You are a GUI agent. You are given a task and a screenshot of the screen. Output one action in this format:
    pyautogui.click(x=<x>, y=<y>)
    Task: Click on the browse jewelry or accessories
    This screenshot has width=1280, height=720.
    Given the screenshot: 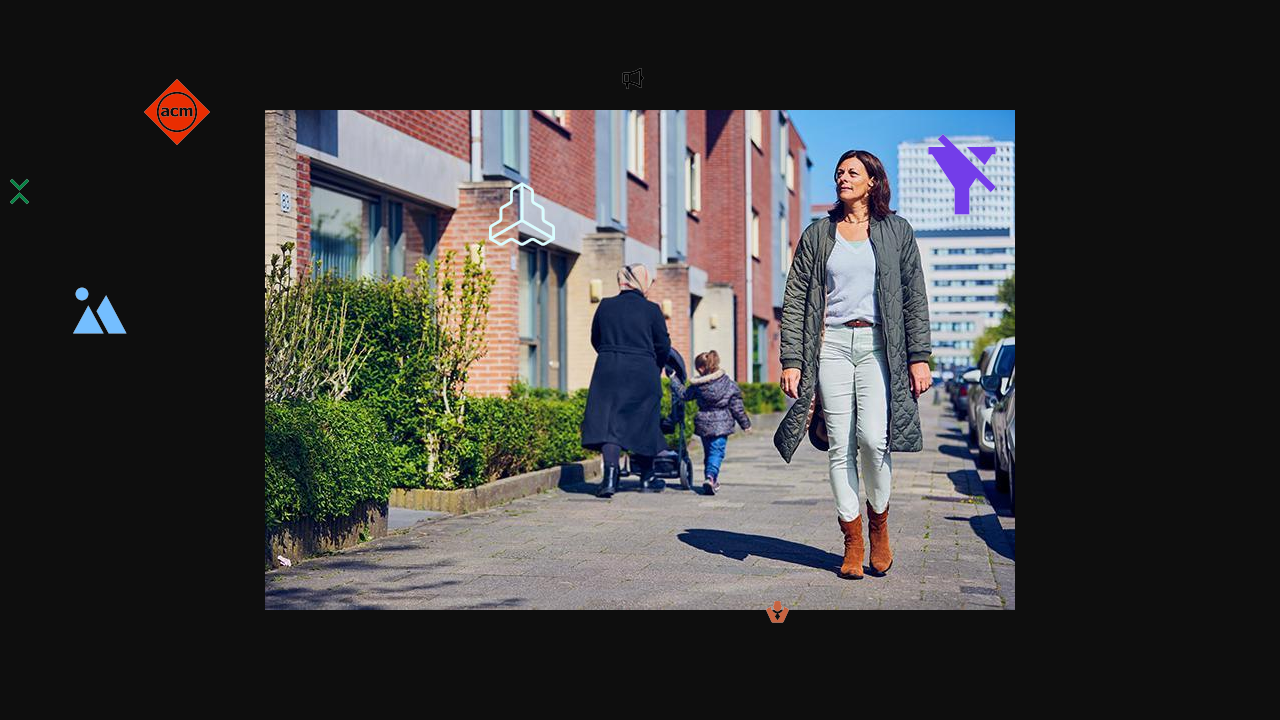 What is the action you would take?
    pyautogui.click(x=777, y=612)
    